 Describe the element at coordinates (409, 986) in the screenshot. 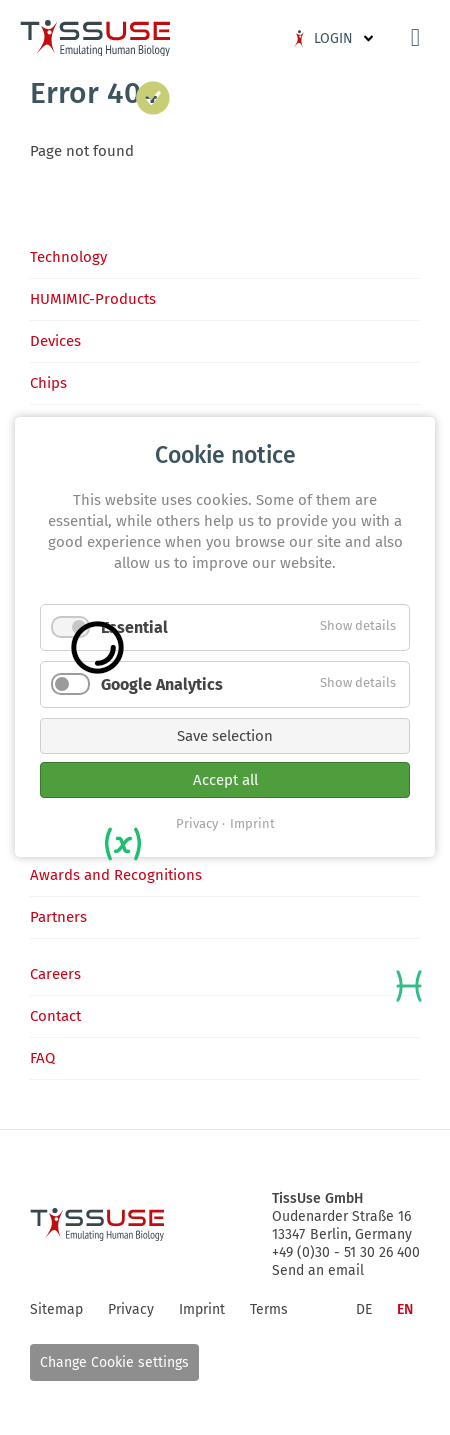

I see `pisces zodiac sign symbol` at that location.